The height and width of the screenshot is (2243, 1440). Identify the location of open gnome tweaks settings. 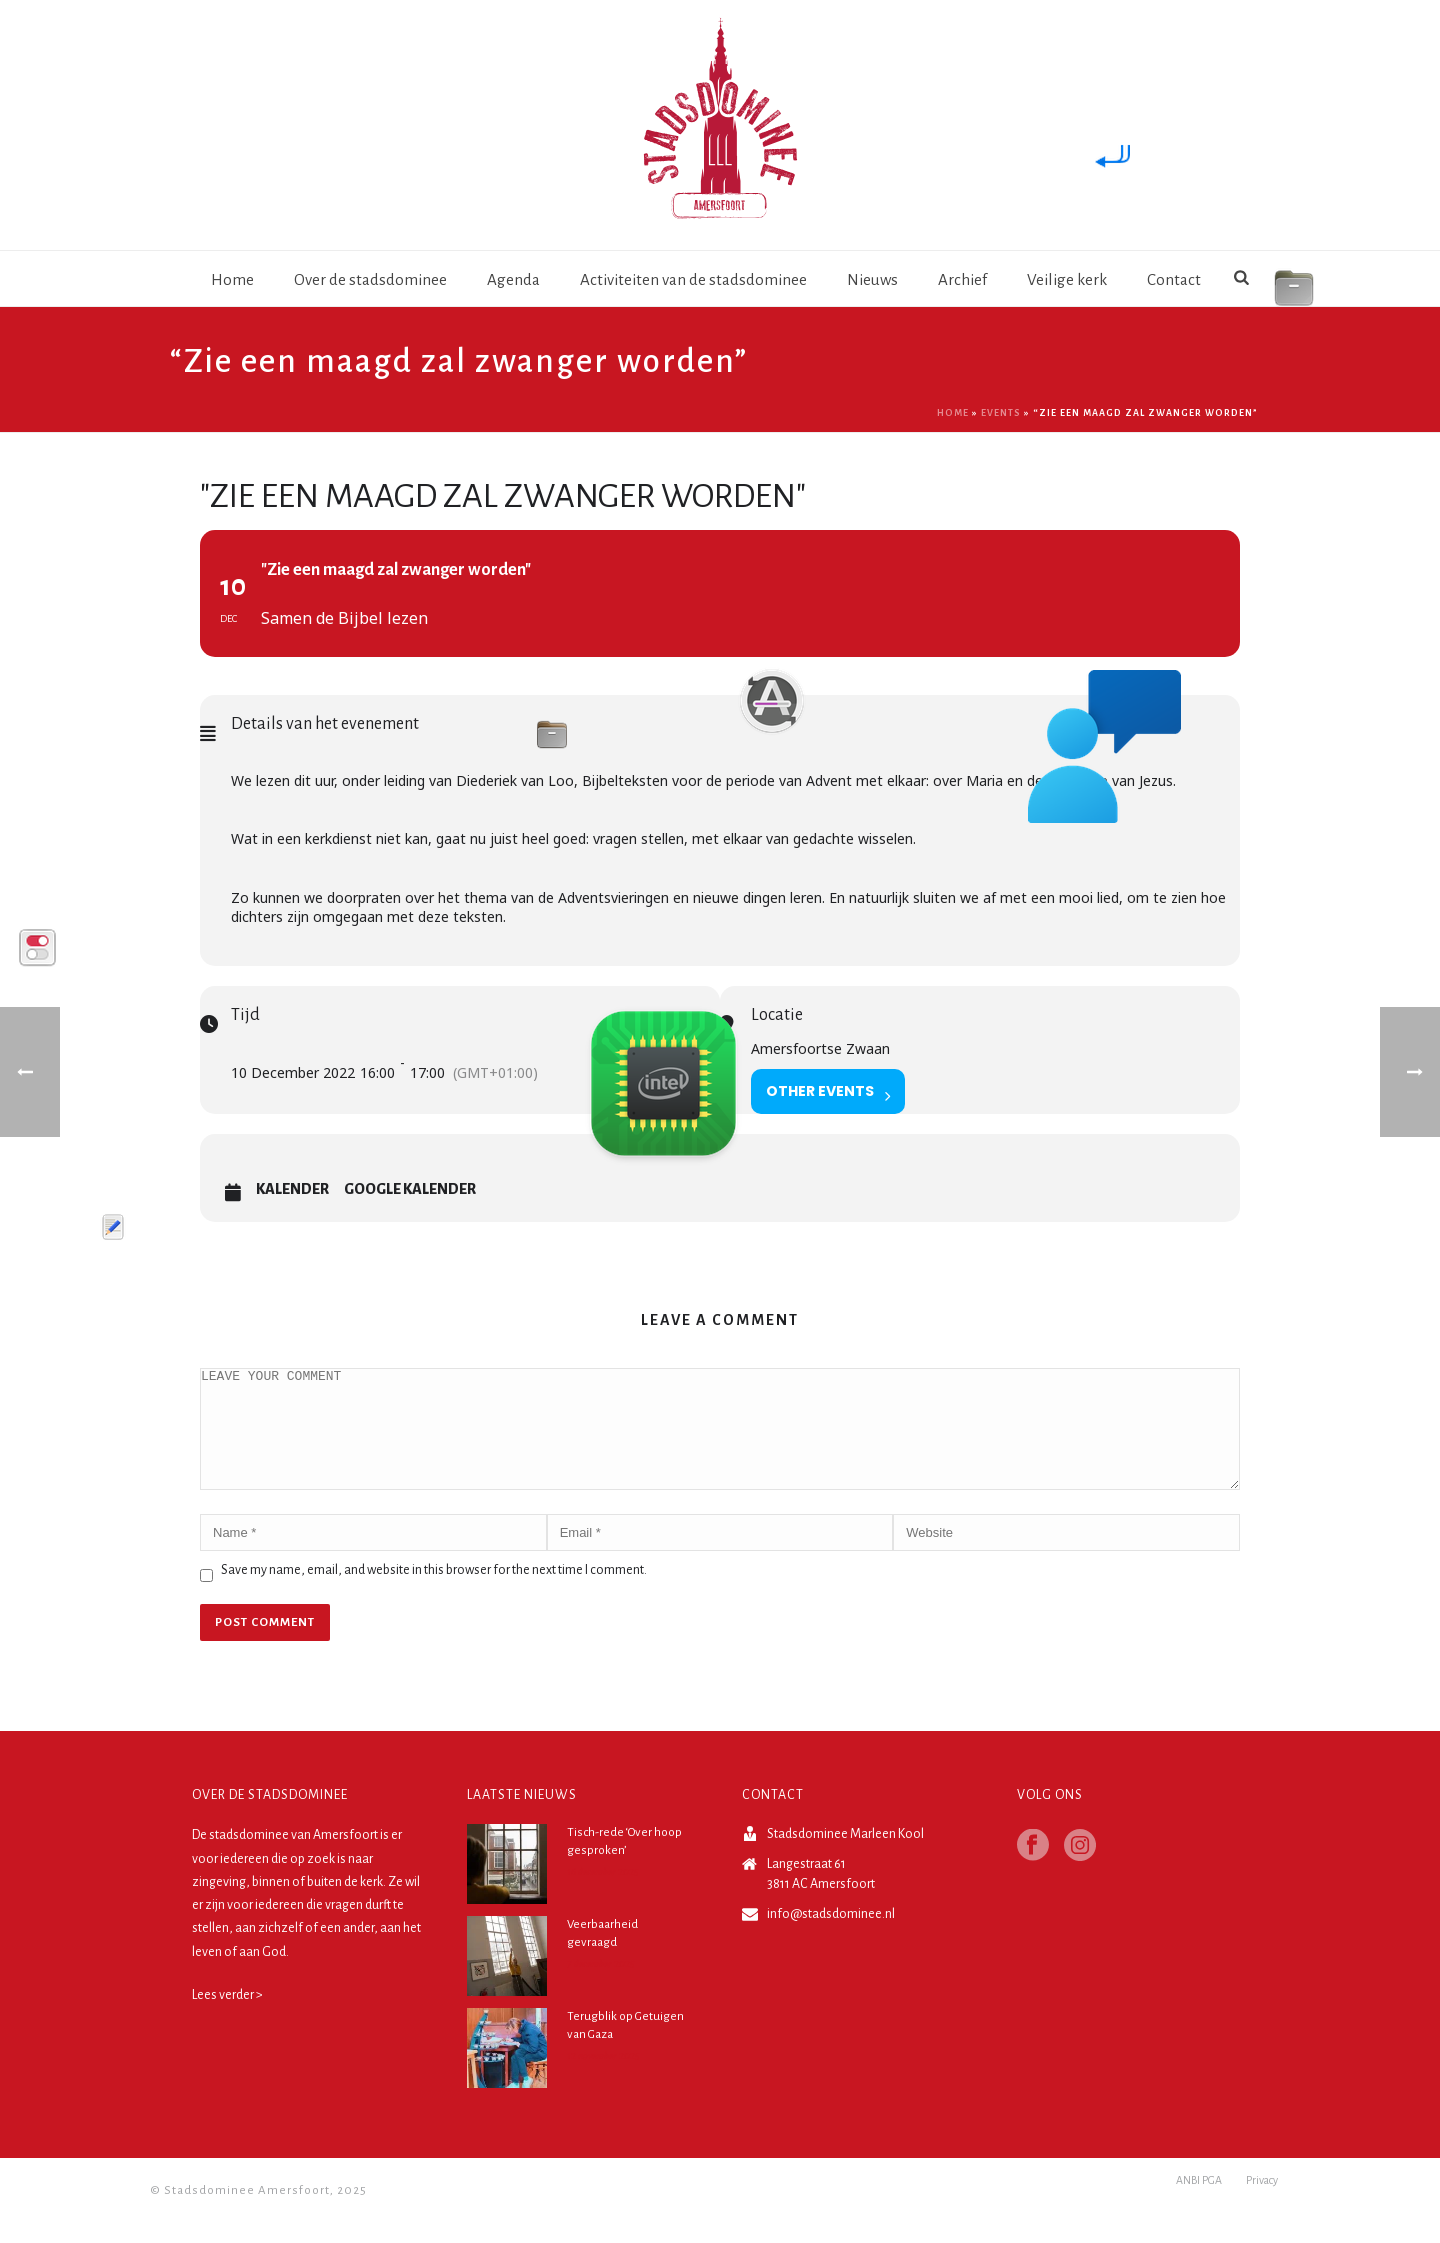
(37, 947).